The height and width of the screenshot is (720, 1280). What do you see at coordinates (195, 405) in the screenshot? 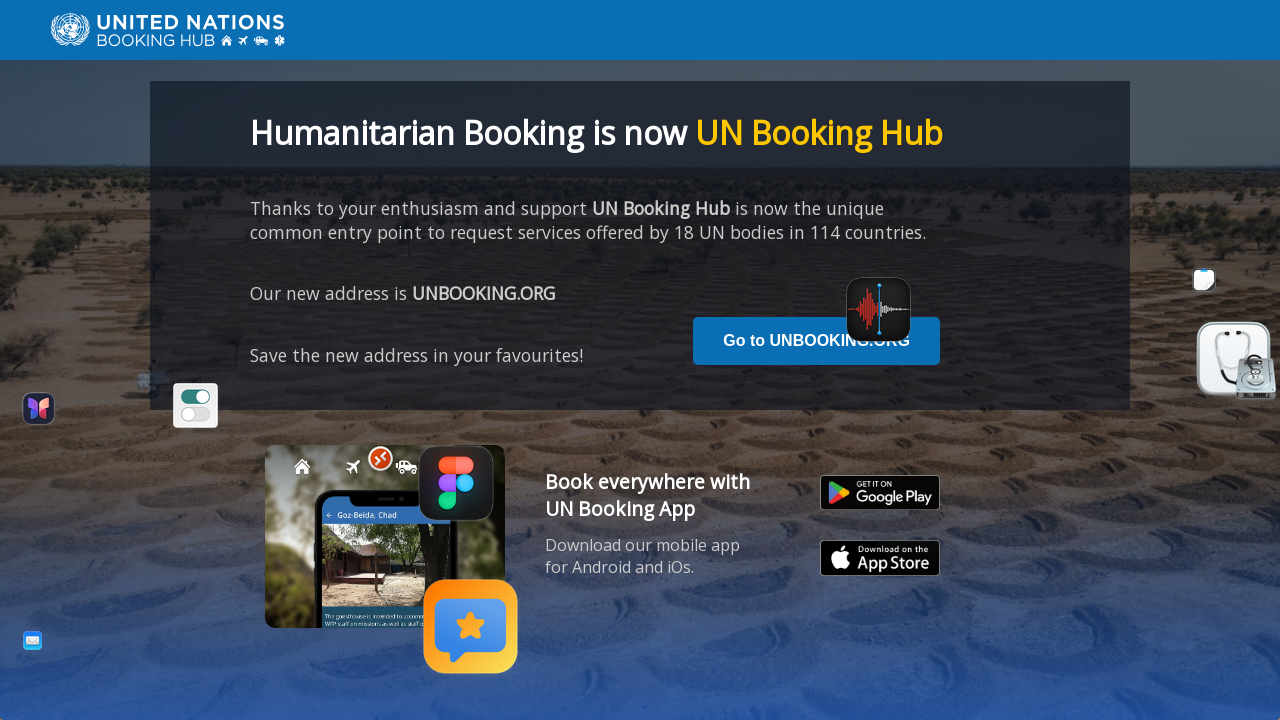
I see `open system settings or preferences` at bounding box center [195, 405].